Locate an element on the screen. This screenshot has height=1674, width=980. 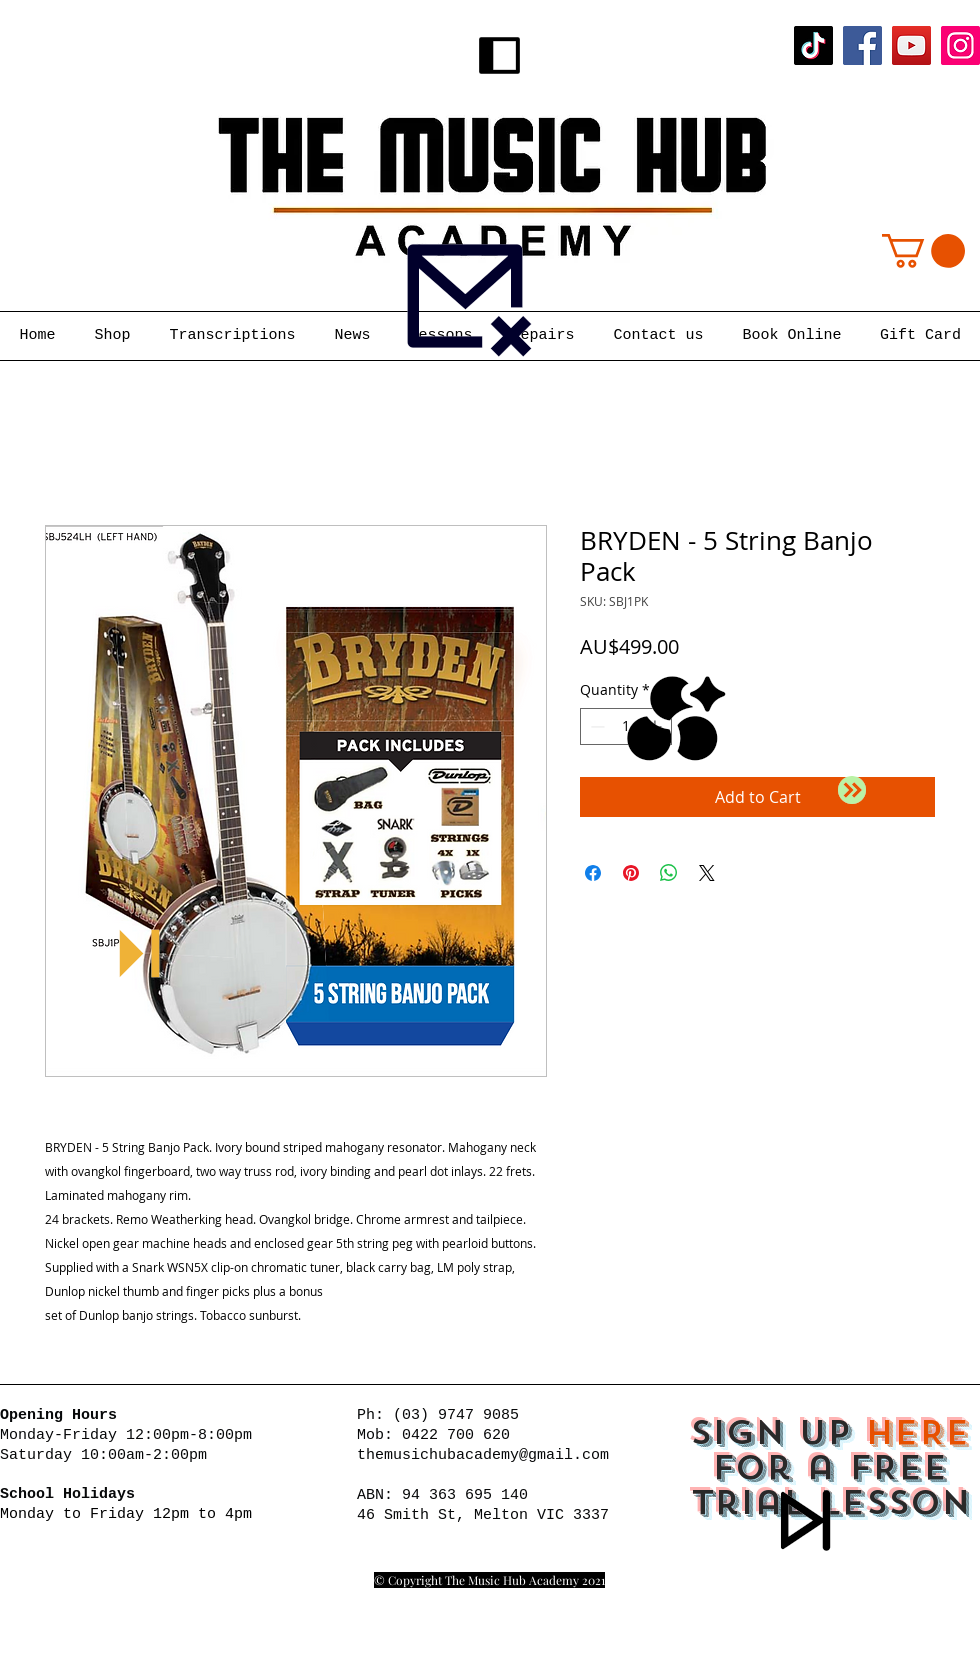
esbuild JavaScript bundler logo is located at coordinates (852, 790).